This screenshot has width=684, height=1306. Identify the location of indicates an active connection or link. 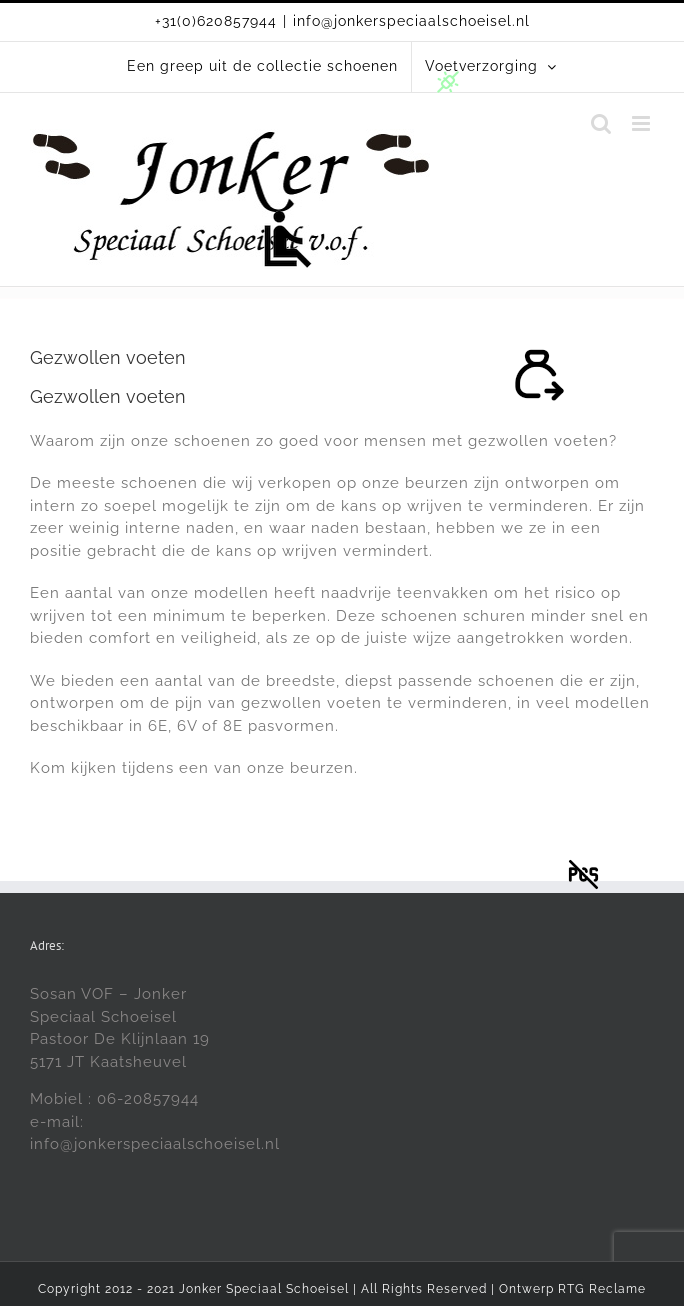
(448, 82).